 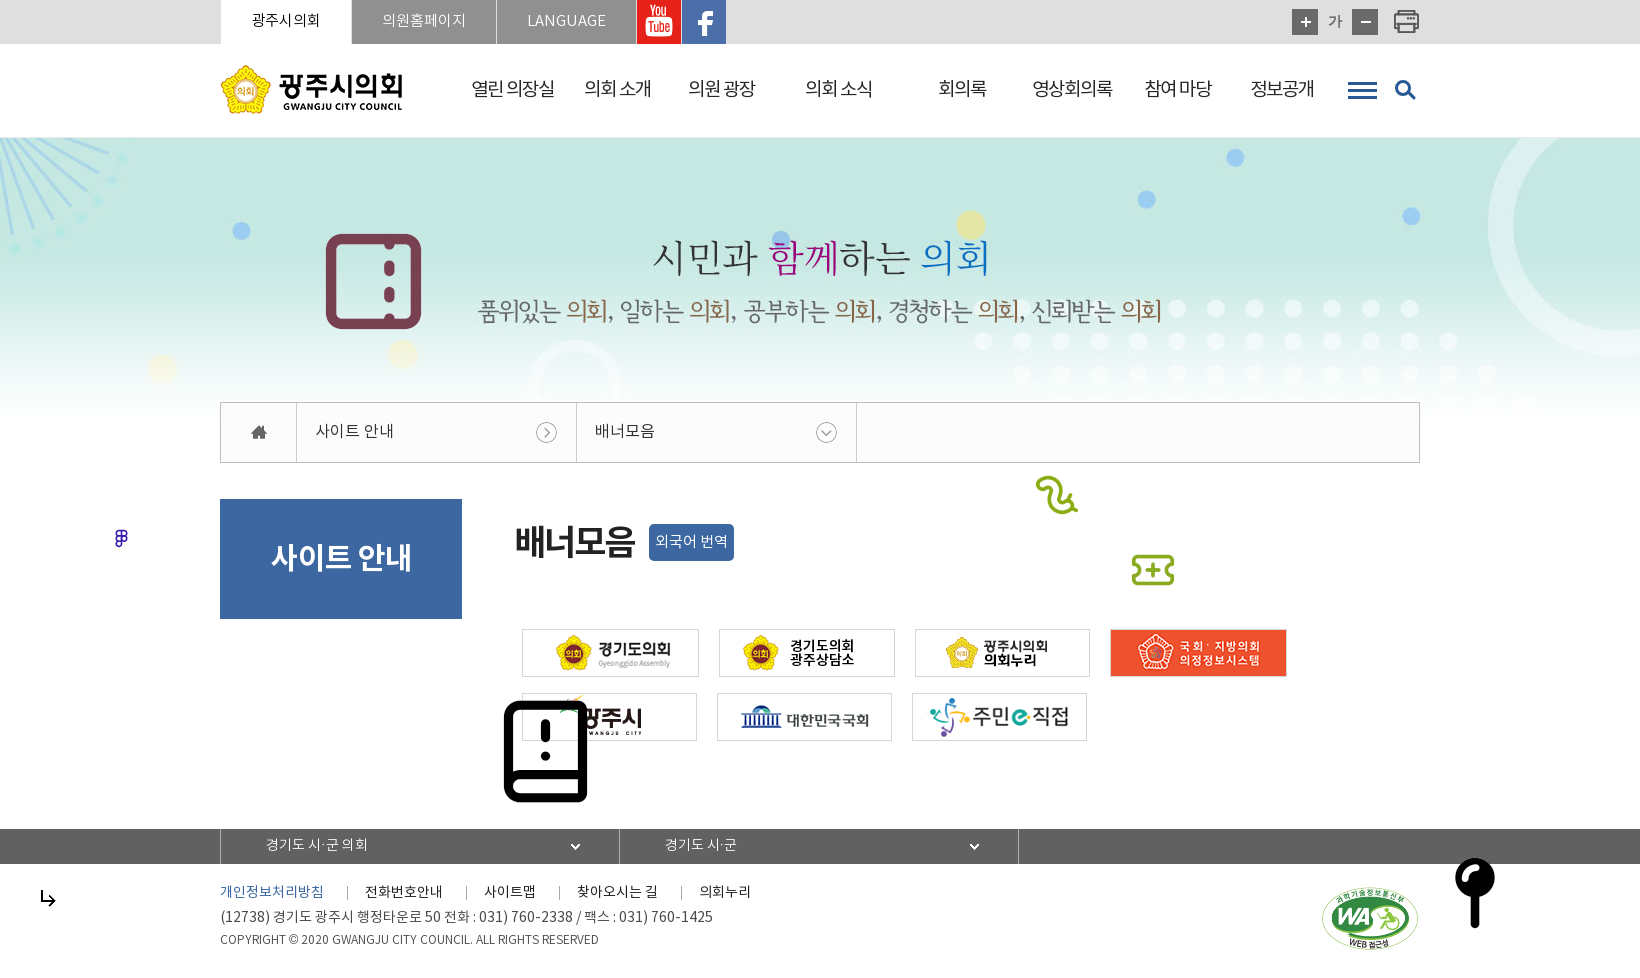 What do you see at coordinates (49, 898) in the screenshot?
I see `navigate to a subdirectory or nested folder` at bounding box center [49, 898].